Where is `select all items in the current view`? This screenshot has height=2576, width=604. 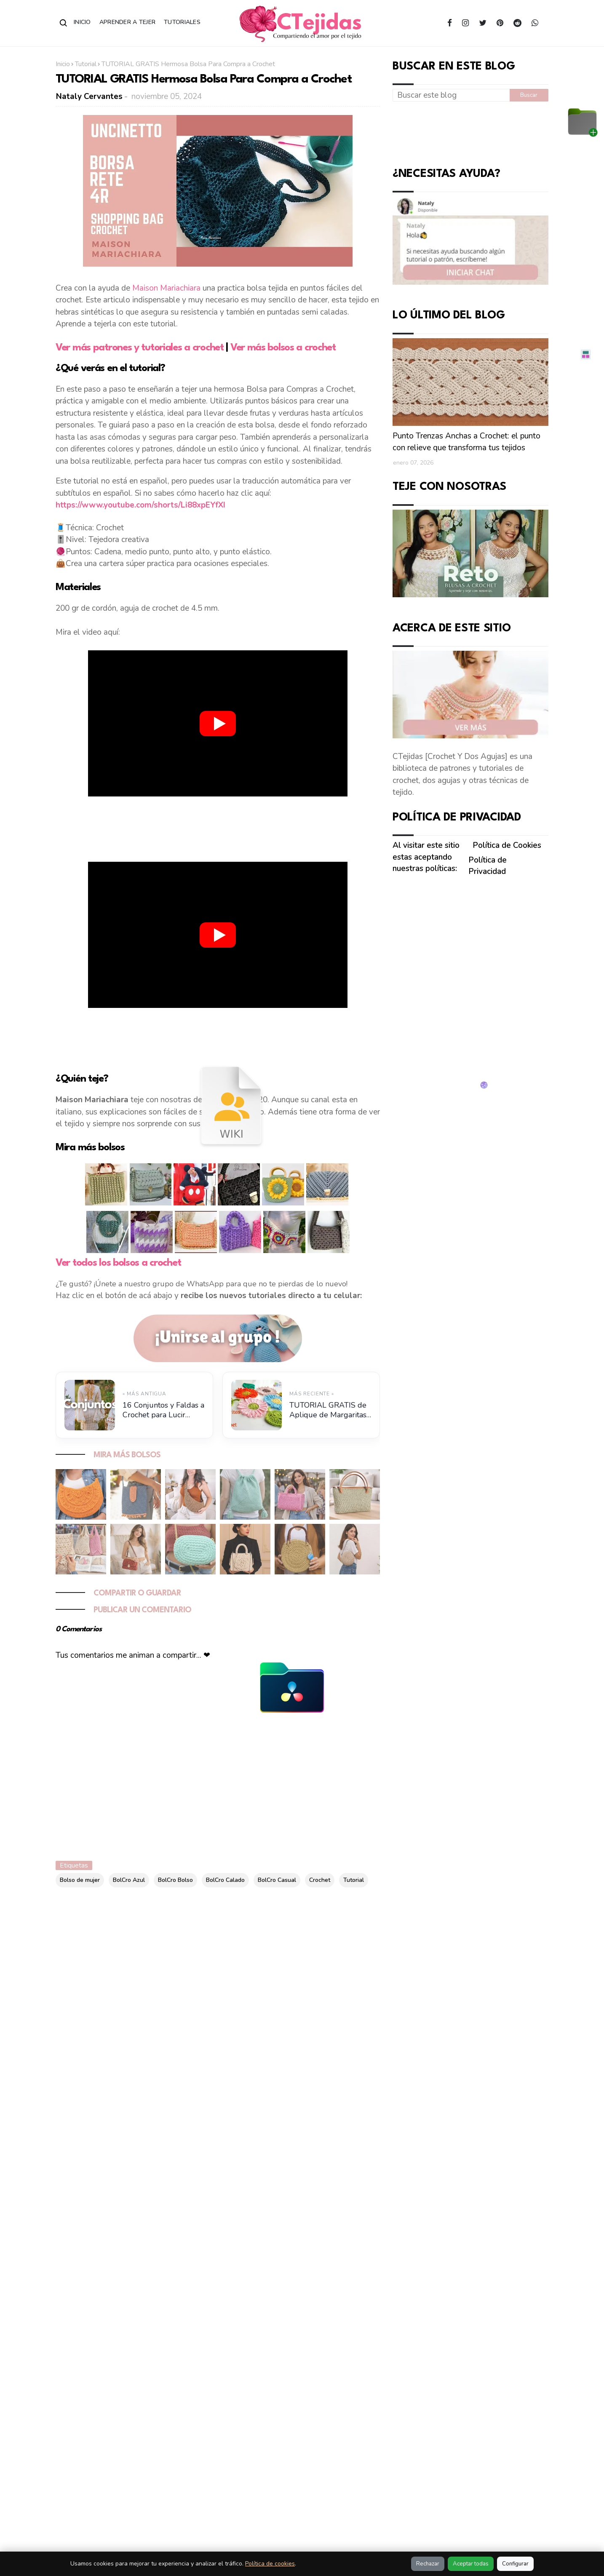
select all items in the current view is located at coordinates (585, 354).